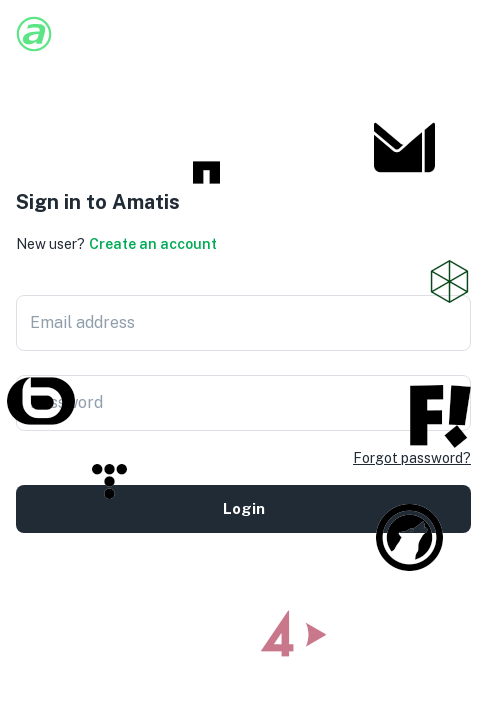 The height and width of the screenshot is (720, 487). What do you see at coordinates (404, 147) in the screenshot?
I see `open ProtonMail app` at bounding box center [404, 147].